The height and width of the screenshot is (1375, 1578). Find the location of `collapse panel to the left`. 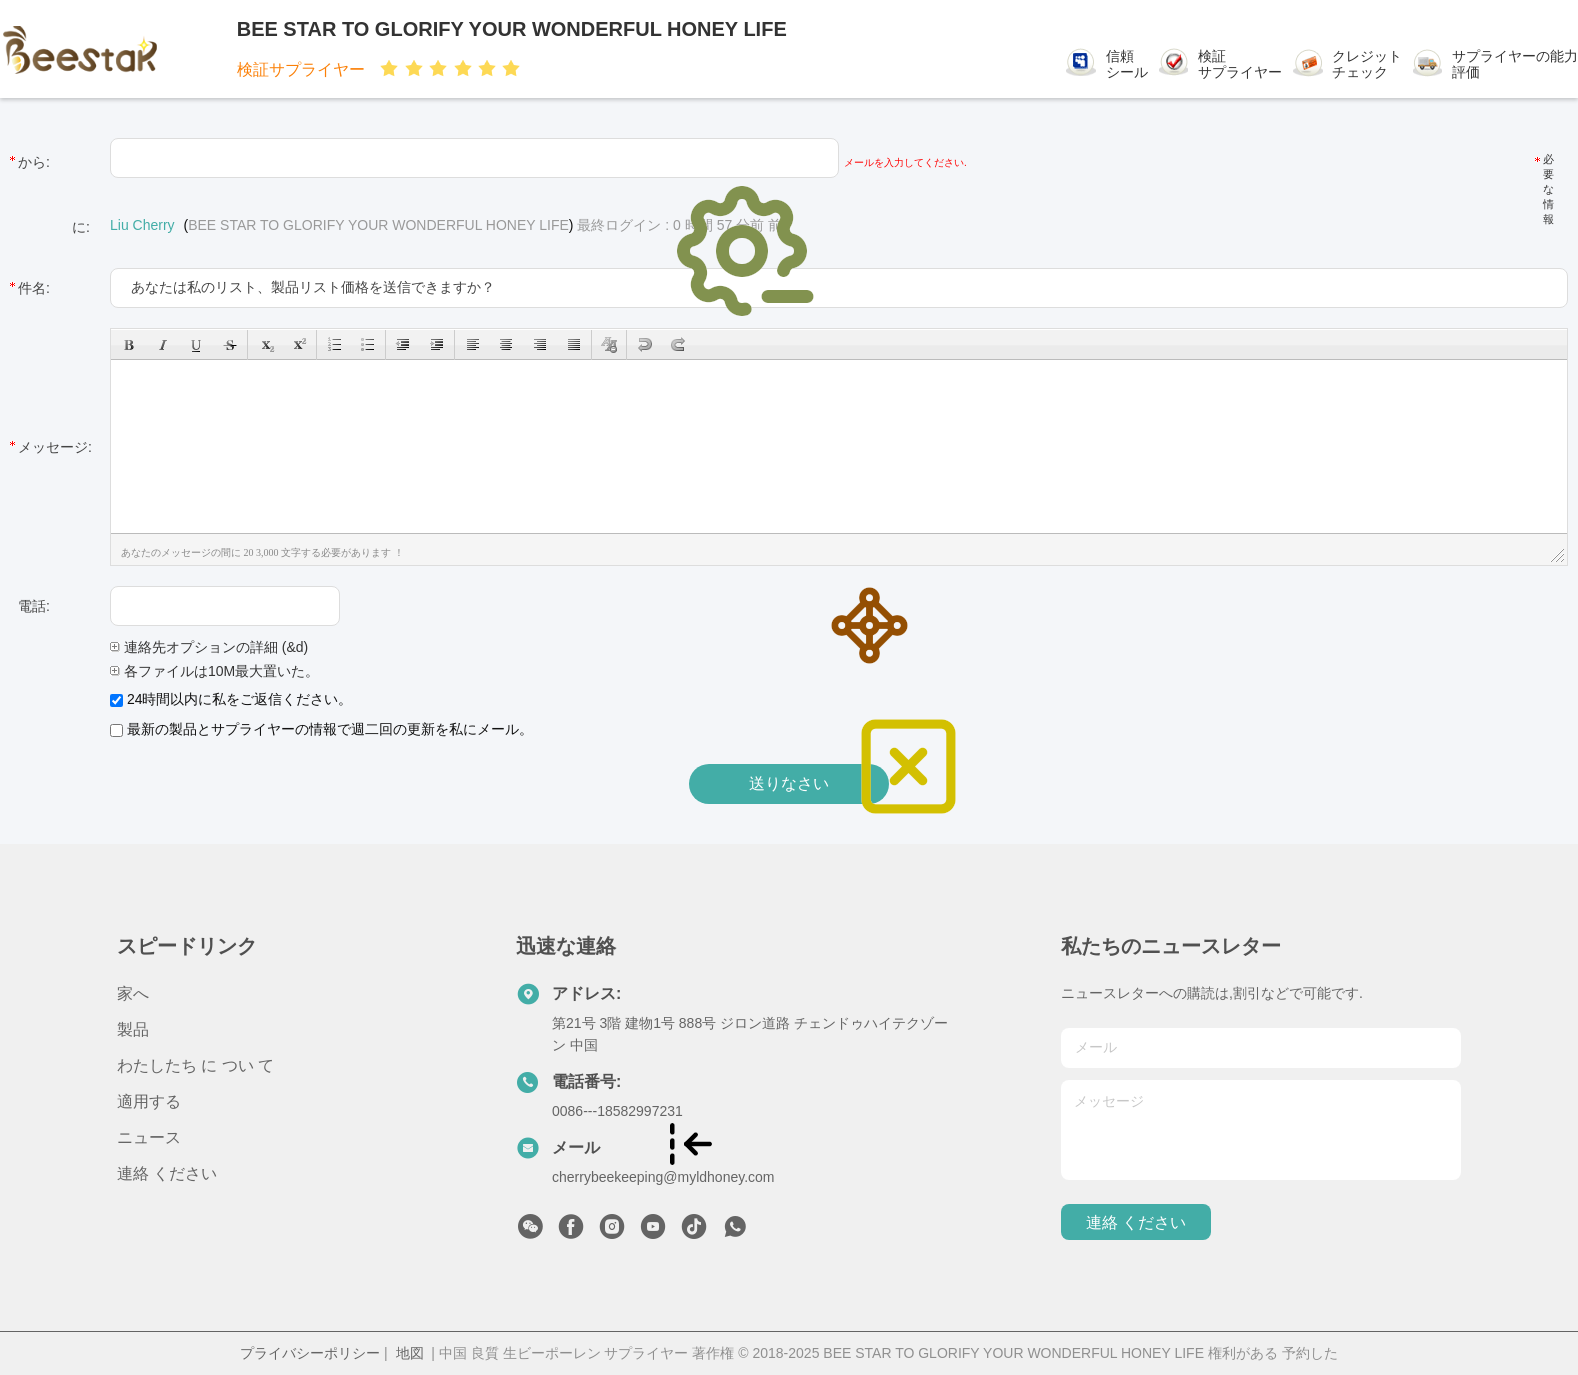

collapse panel to the left is located at coordinates (691, 1144).